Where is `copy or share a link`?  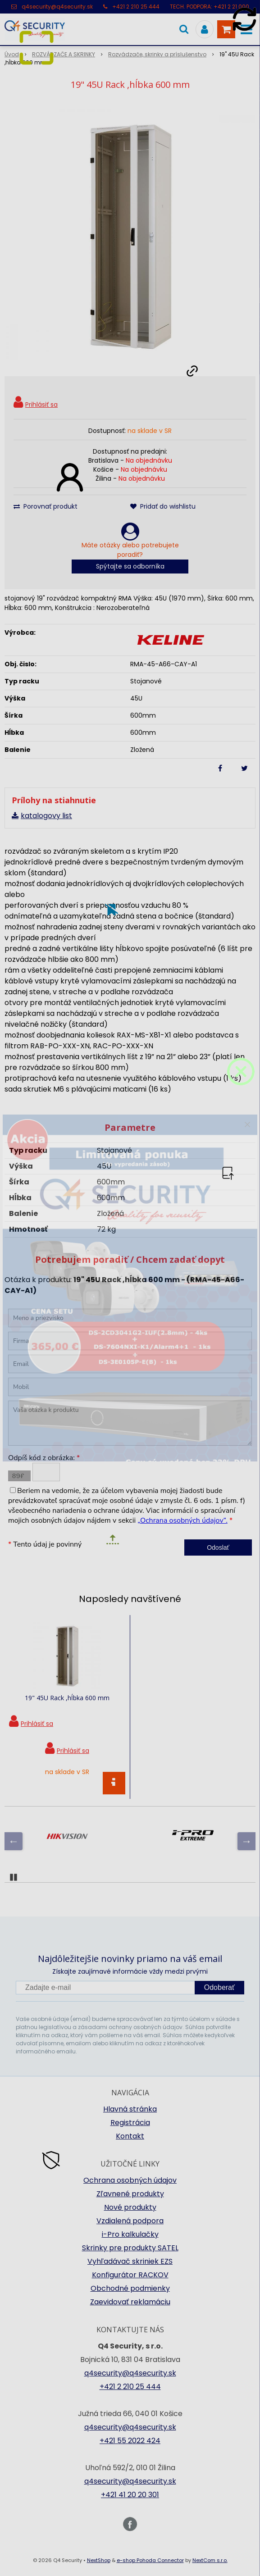 copy or share a link is located at coordinates (192, 371).